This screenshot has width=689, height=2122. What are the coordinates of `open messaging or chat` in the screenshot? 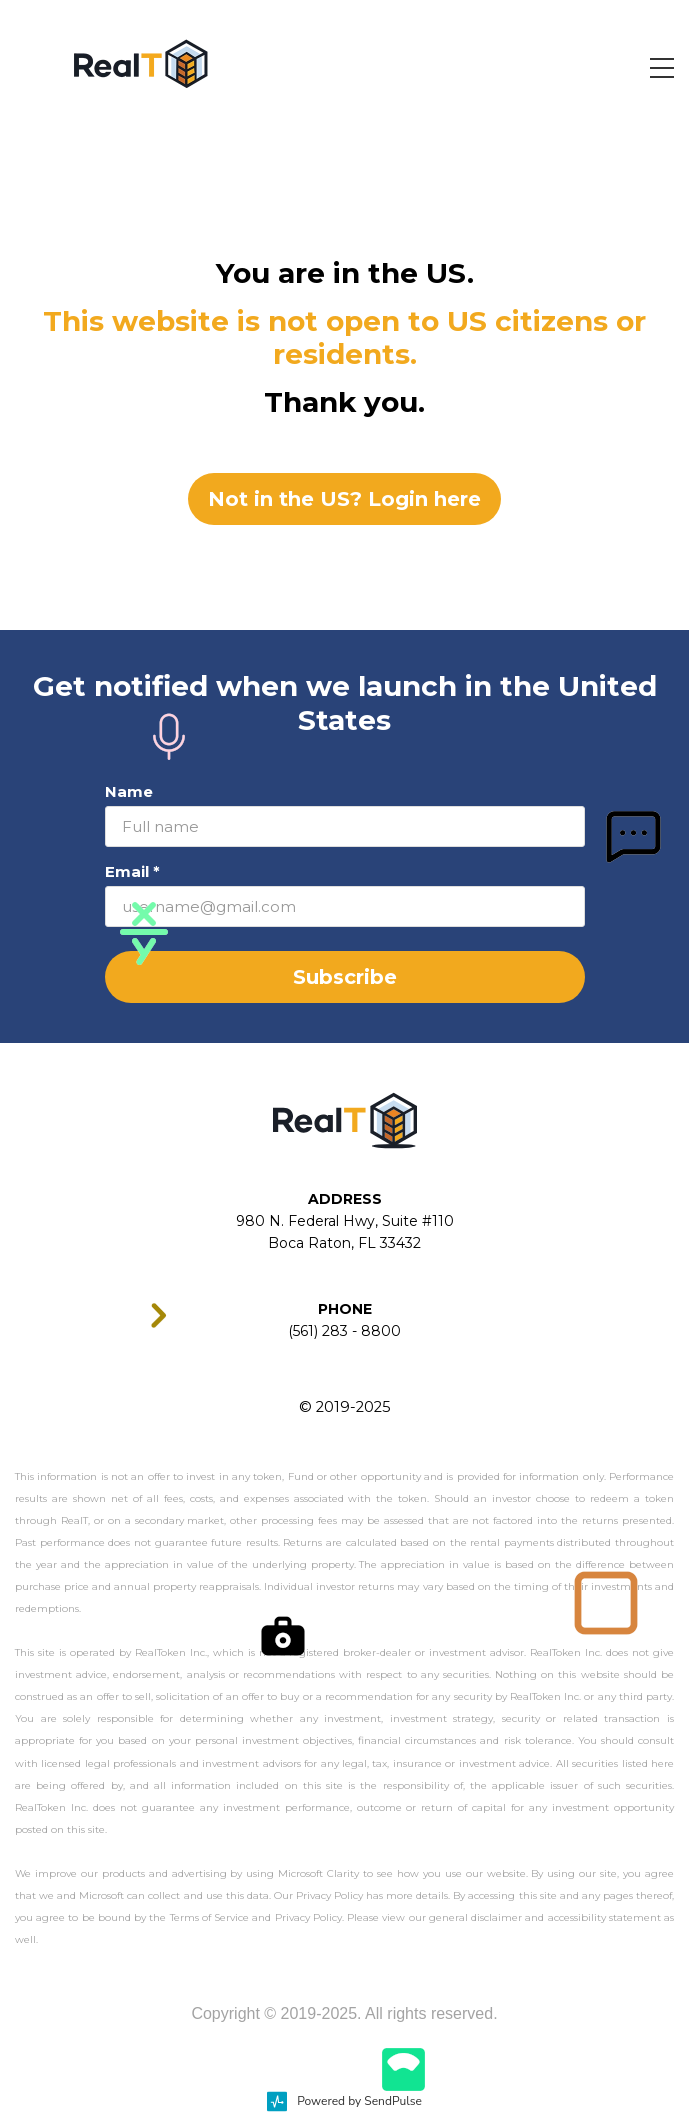 It's located at (633, 835).